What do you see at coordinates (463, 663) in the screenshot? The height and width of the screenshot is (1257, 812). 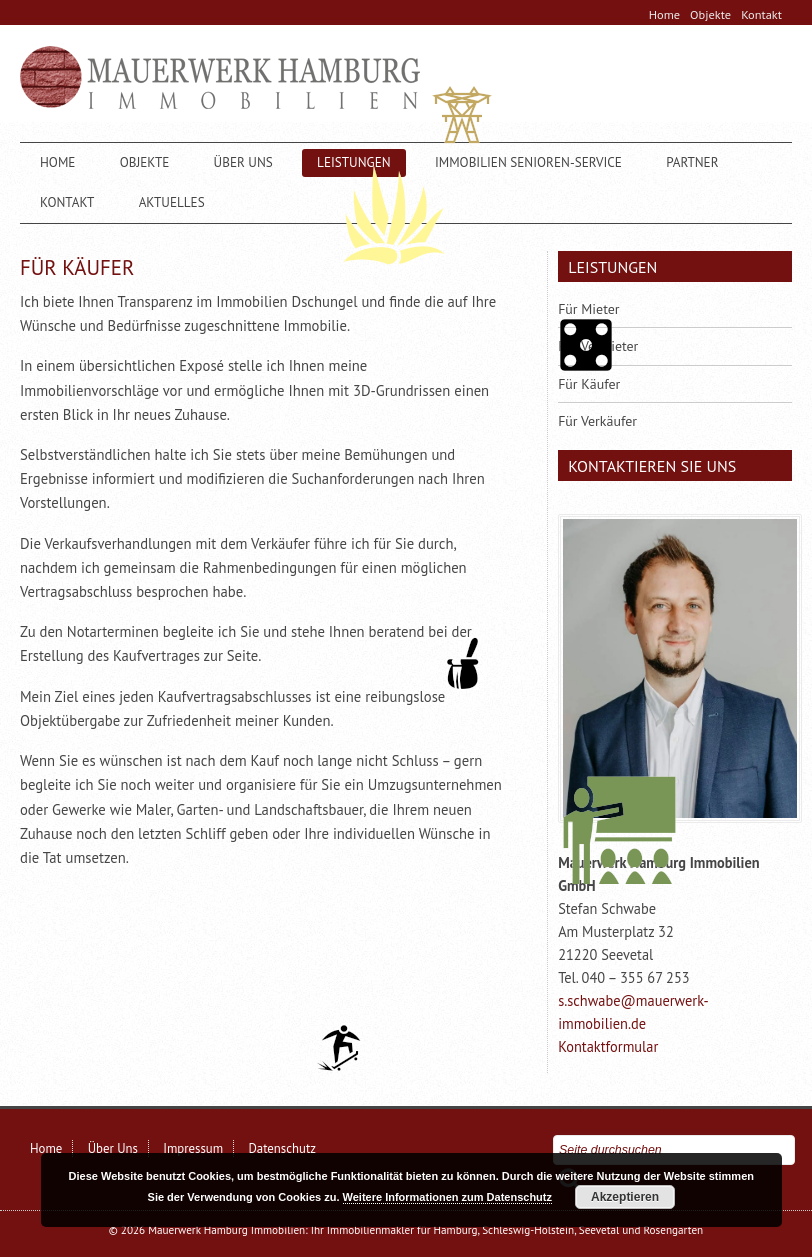 I see `access honey or sweet reward items` at bounding box center [463, 663].